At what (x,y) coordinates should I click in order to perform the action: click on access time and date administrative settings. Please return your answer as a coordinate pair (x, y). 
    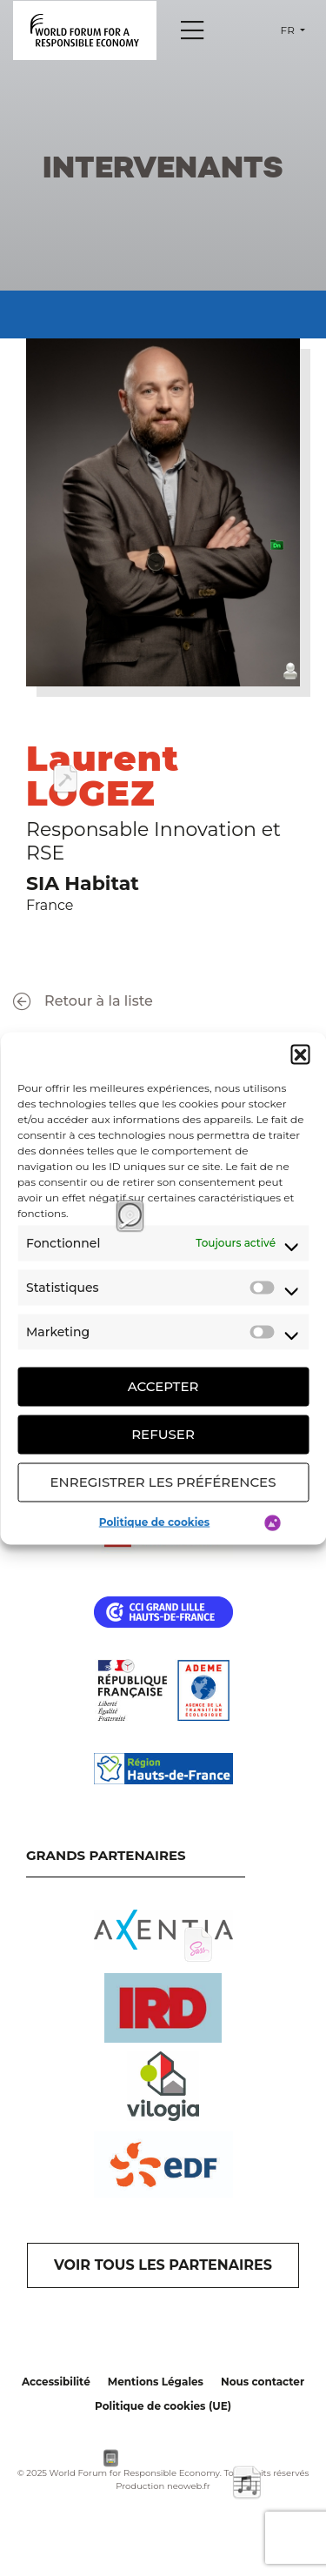
    Looking at the image, I should click on (128, 1666).